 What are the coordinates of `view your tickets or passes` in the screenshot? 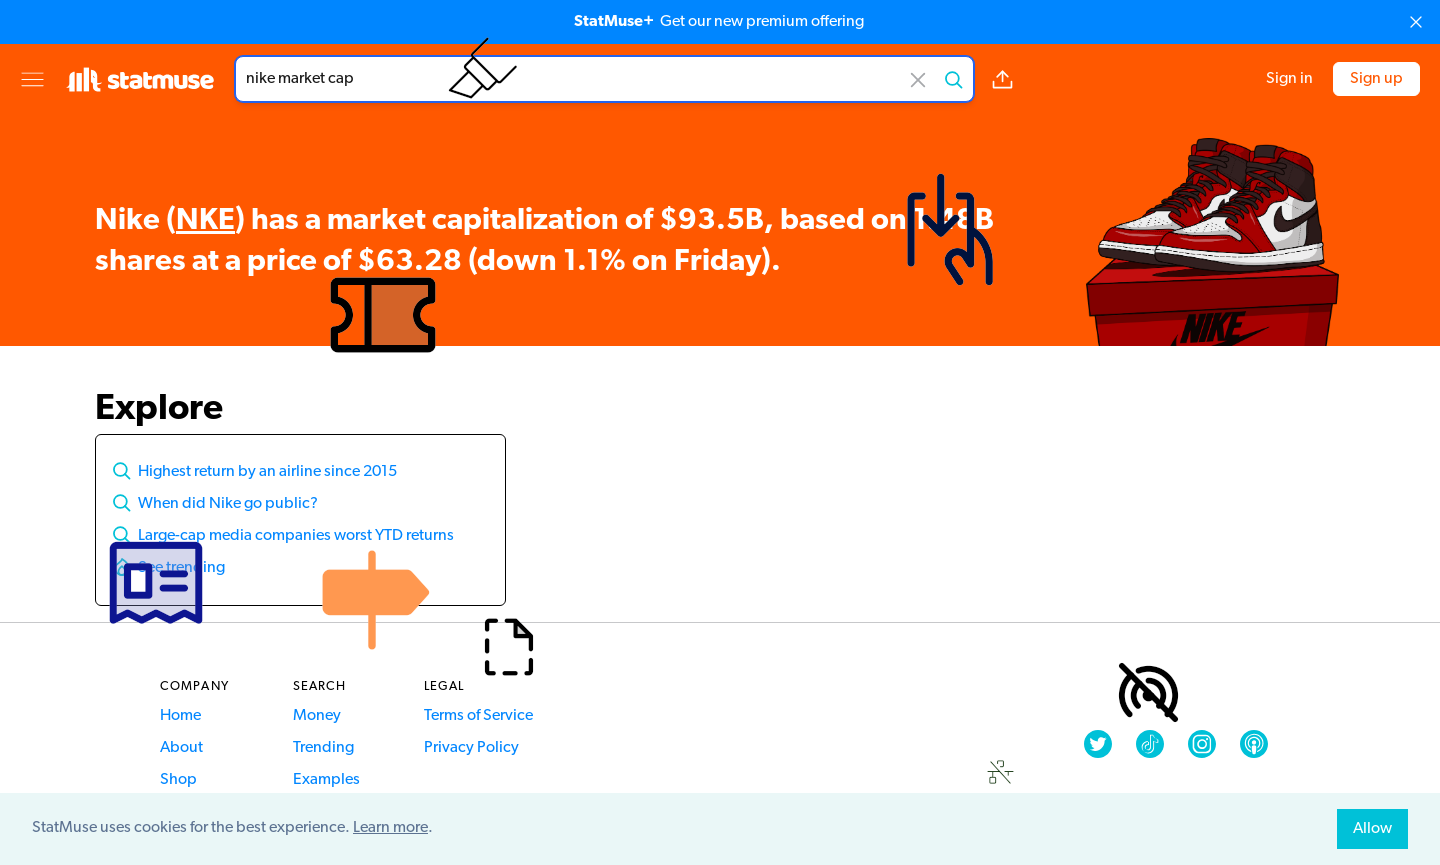 It's located at (383, 315).